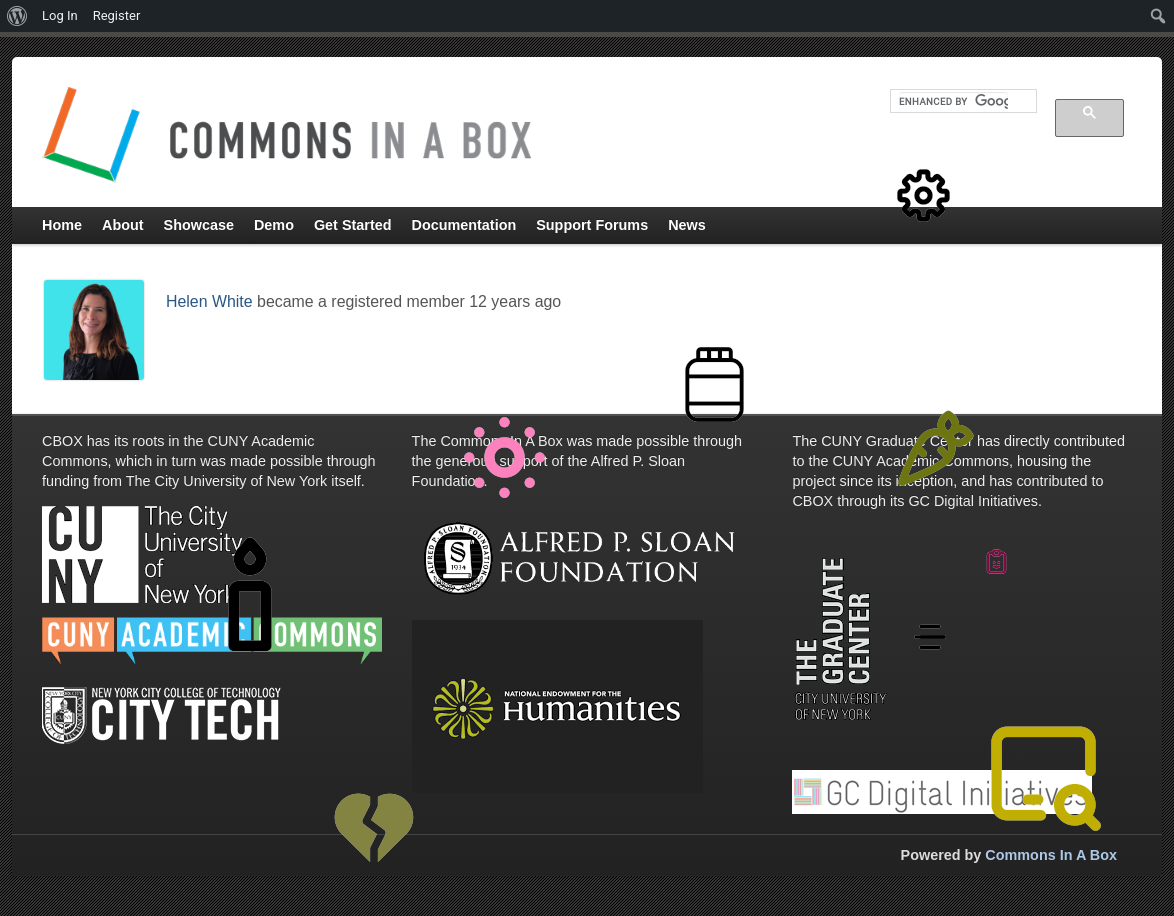 The width and height of the screenshot is (1174, 916). Describe the element at coordinates (1043, 773) in the screenshot. I see `search content on tablet device` at that location.